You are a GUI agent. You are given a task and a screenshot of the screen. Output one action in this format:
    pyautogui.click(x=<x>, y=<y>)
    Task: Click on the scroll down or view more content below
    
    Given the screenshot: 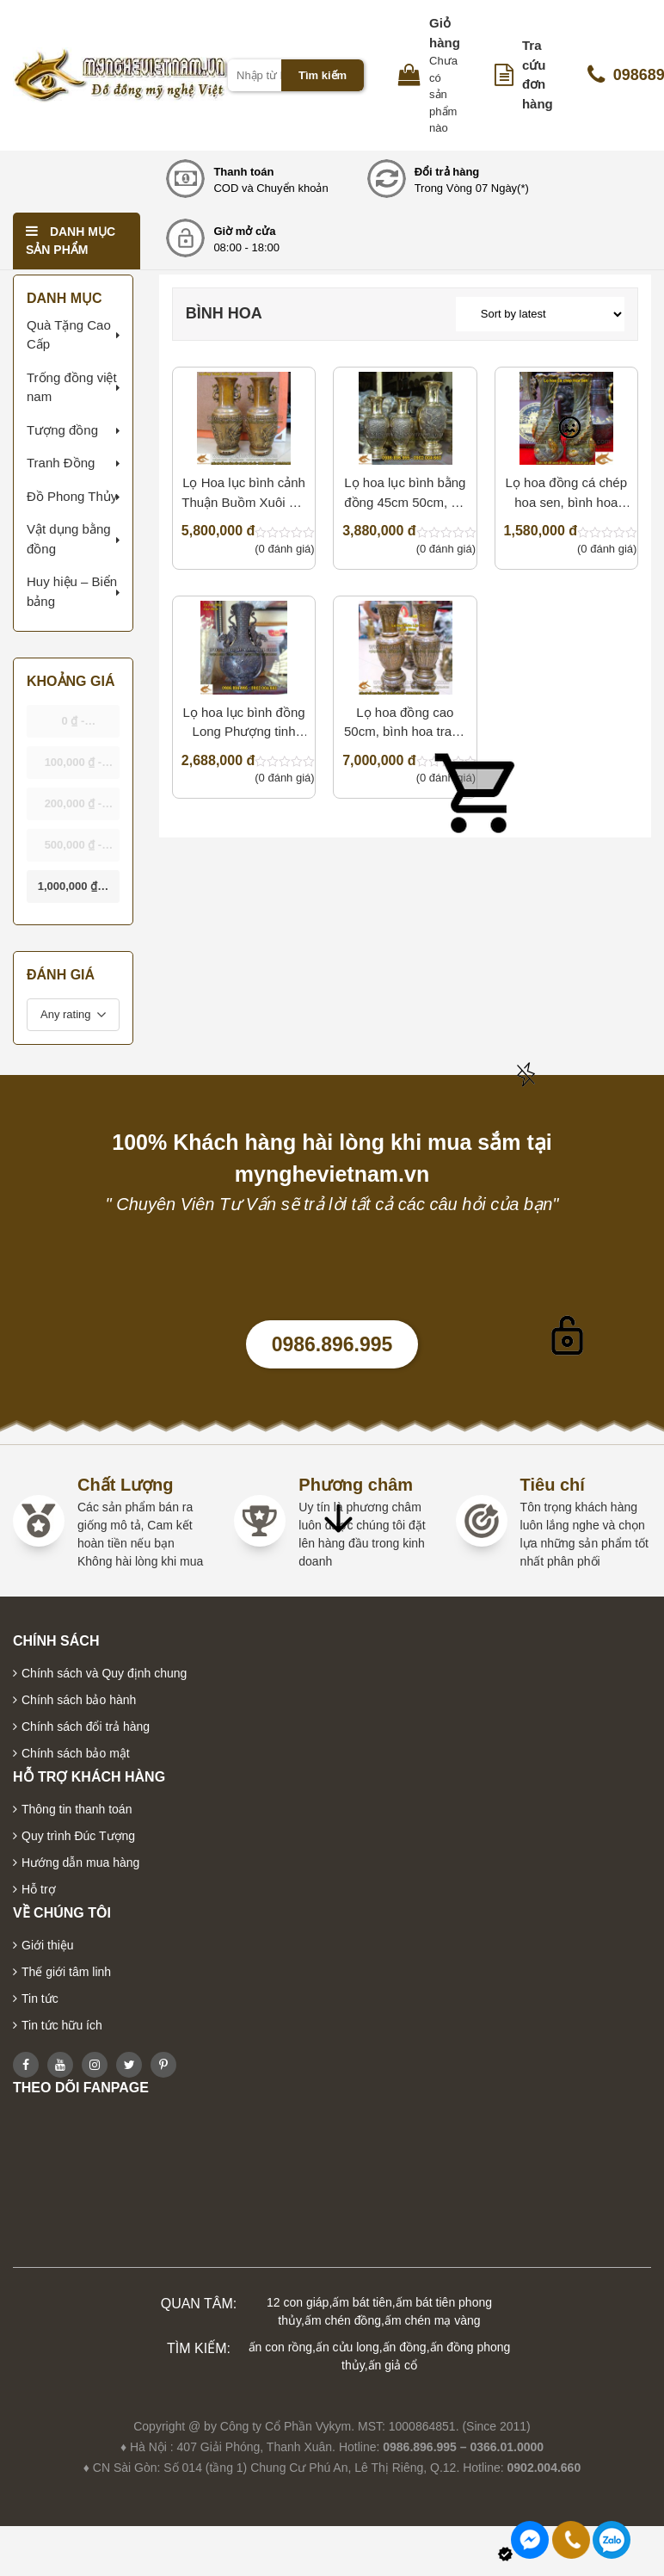 What is the action you would take?
    pyautogui.click(x=338, y=1518)
    